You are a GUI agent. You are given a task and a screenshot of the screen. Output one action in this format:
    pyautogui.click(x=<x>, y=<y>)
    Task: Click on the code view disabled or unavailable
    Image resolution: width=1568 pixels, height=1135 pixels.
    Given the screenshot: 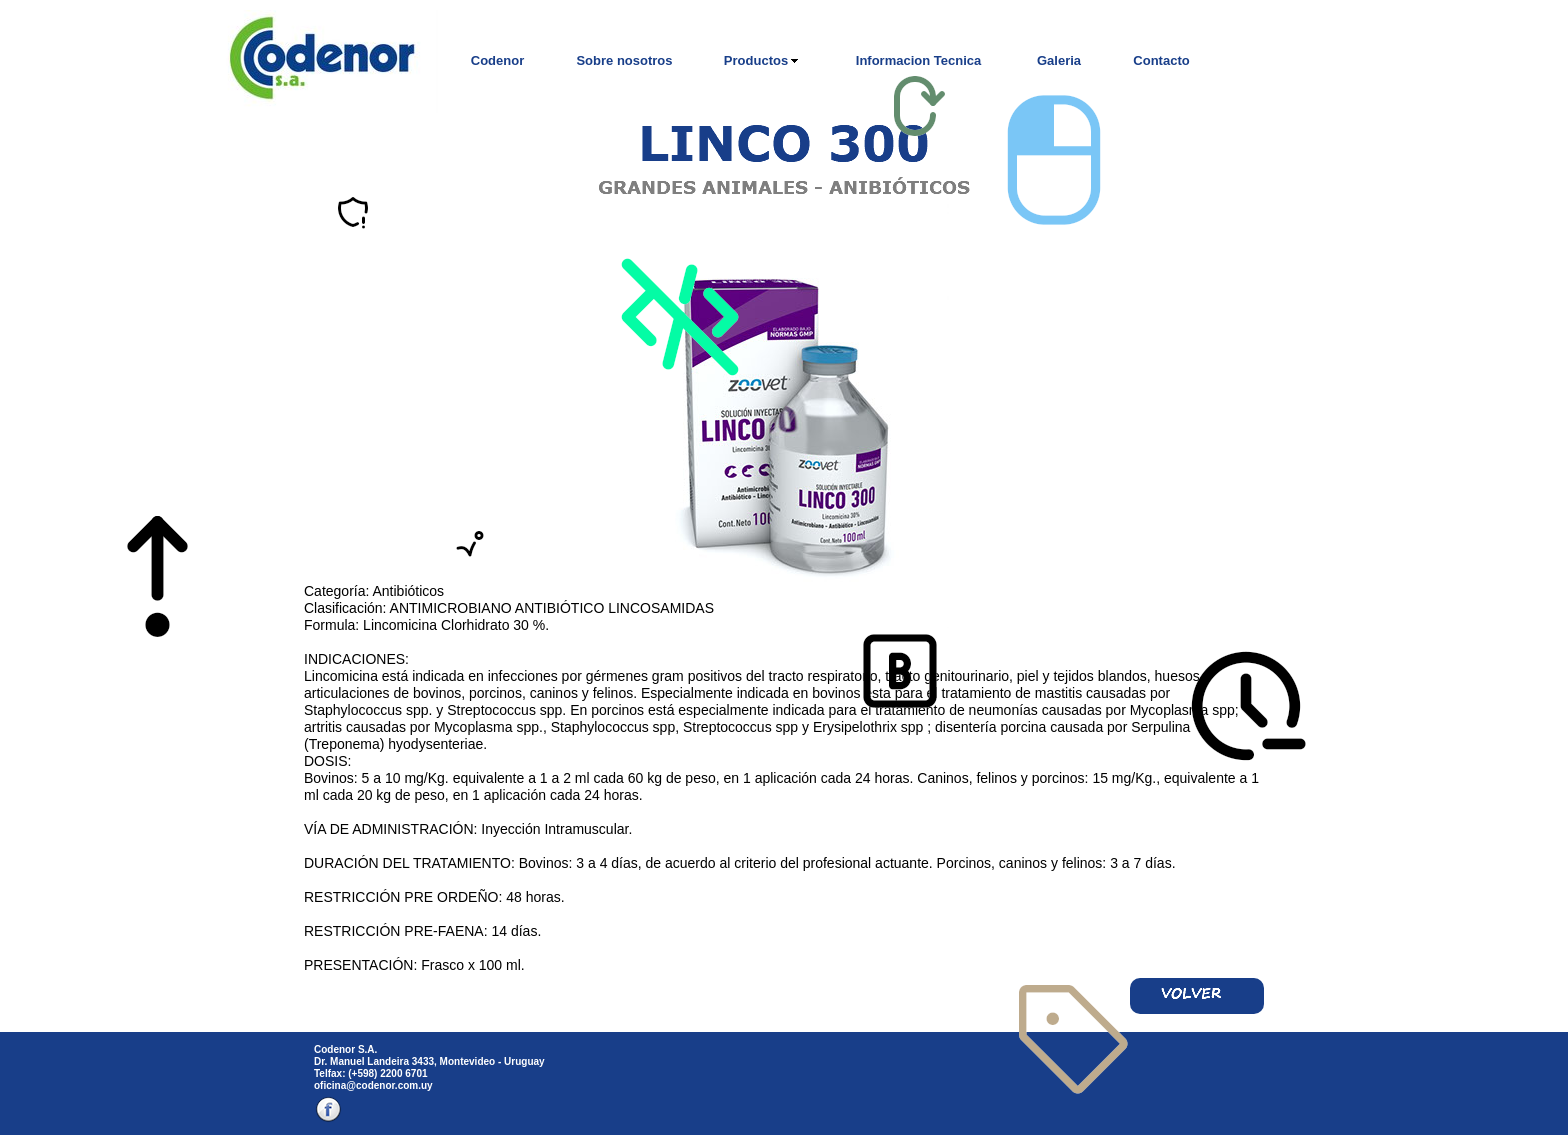 What is the action you would take?
    pyautogui.click(x=680, y=317)
    